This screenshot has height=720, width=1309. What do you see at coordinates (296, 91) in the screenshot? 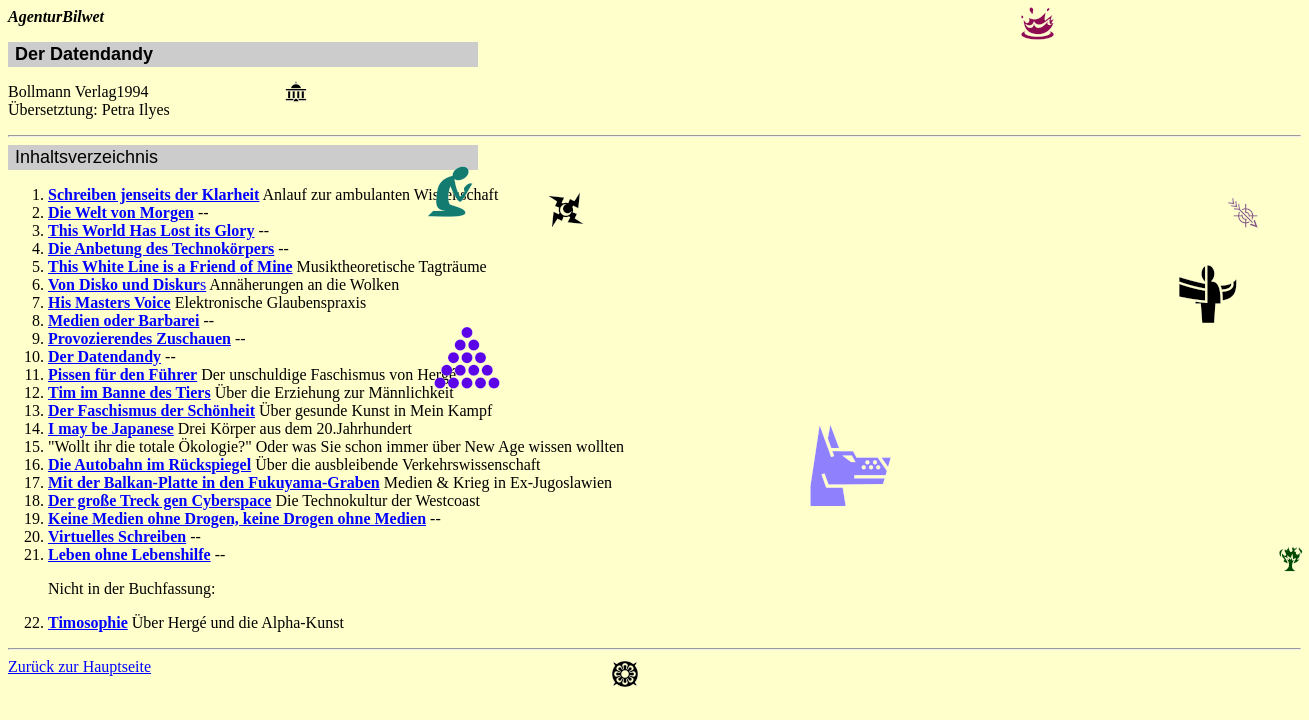
I see `access government or civic services` at bounding box center [296, 91].